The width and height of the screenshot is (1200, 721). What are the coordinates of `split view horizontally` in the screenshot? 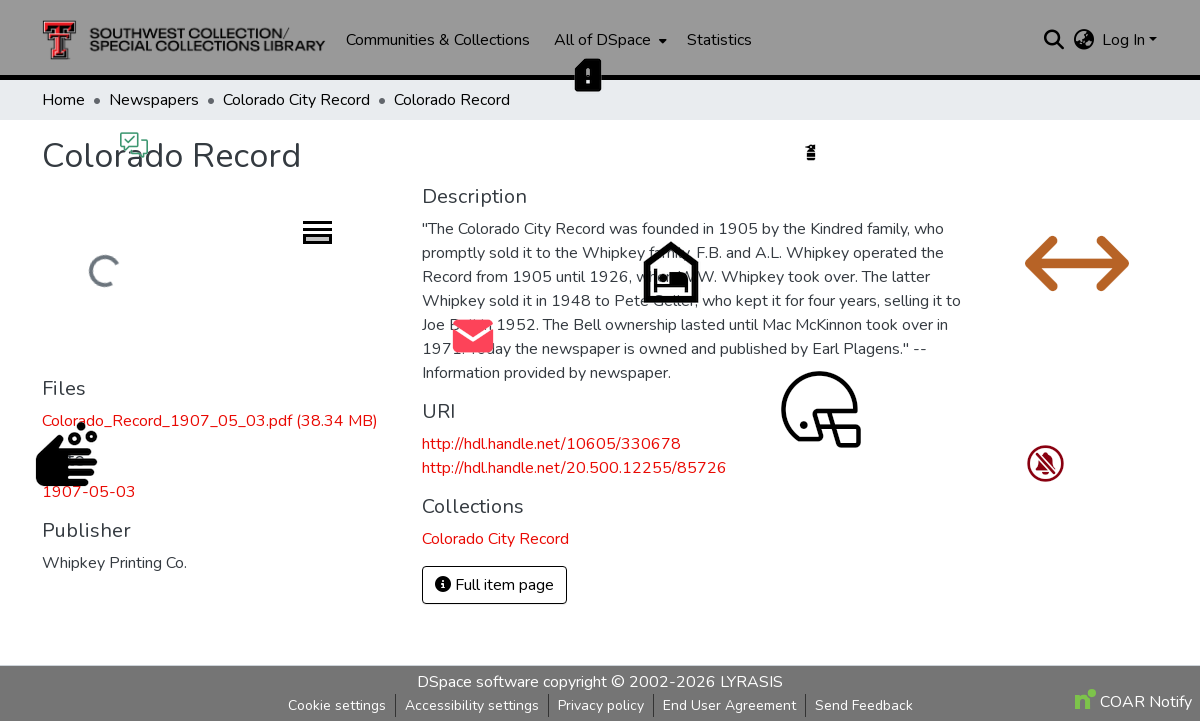 It's located at (317, 232).